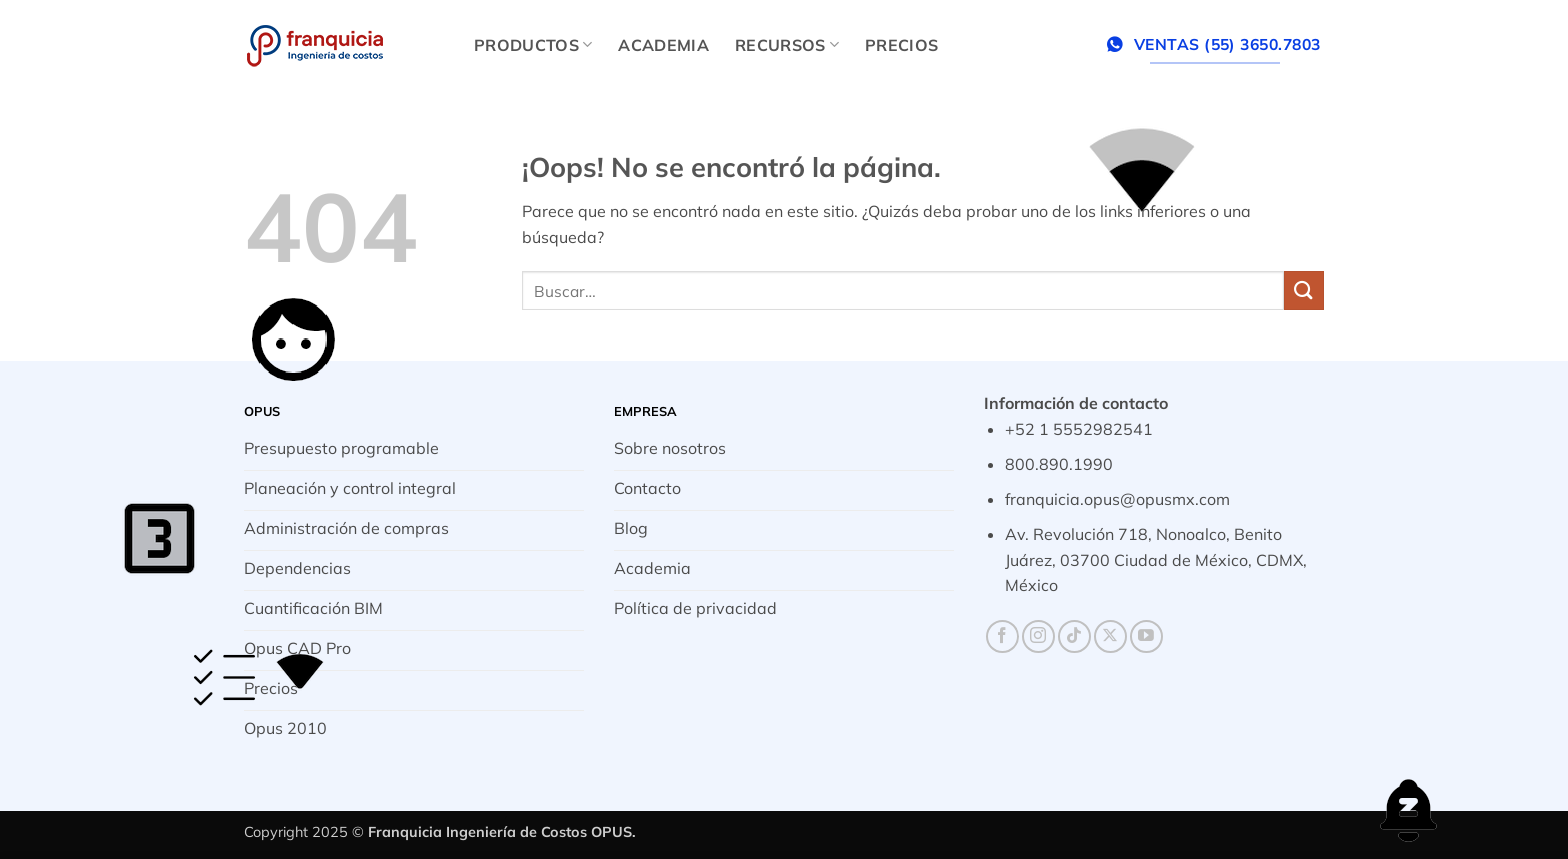  What do you see at coordinates (224, 677) in the screenshot?
I see `view completed tasks or checklist` at bounding box center [224, 677].